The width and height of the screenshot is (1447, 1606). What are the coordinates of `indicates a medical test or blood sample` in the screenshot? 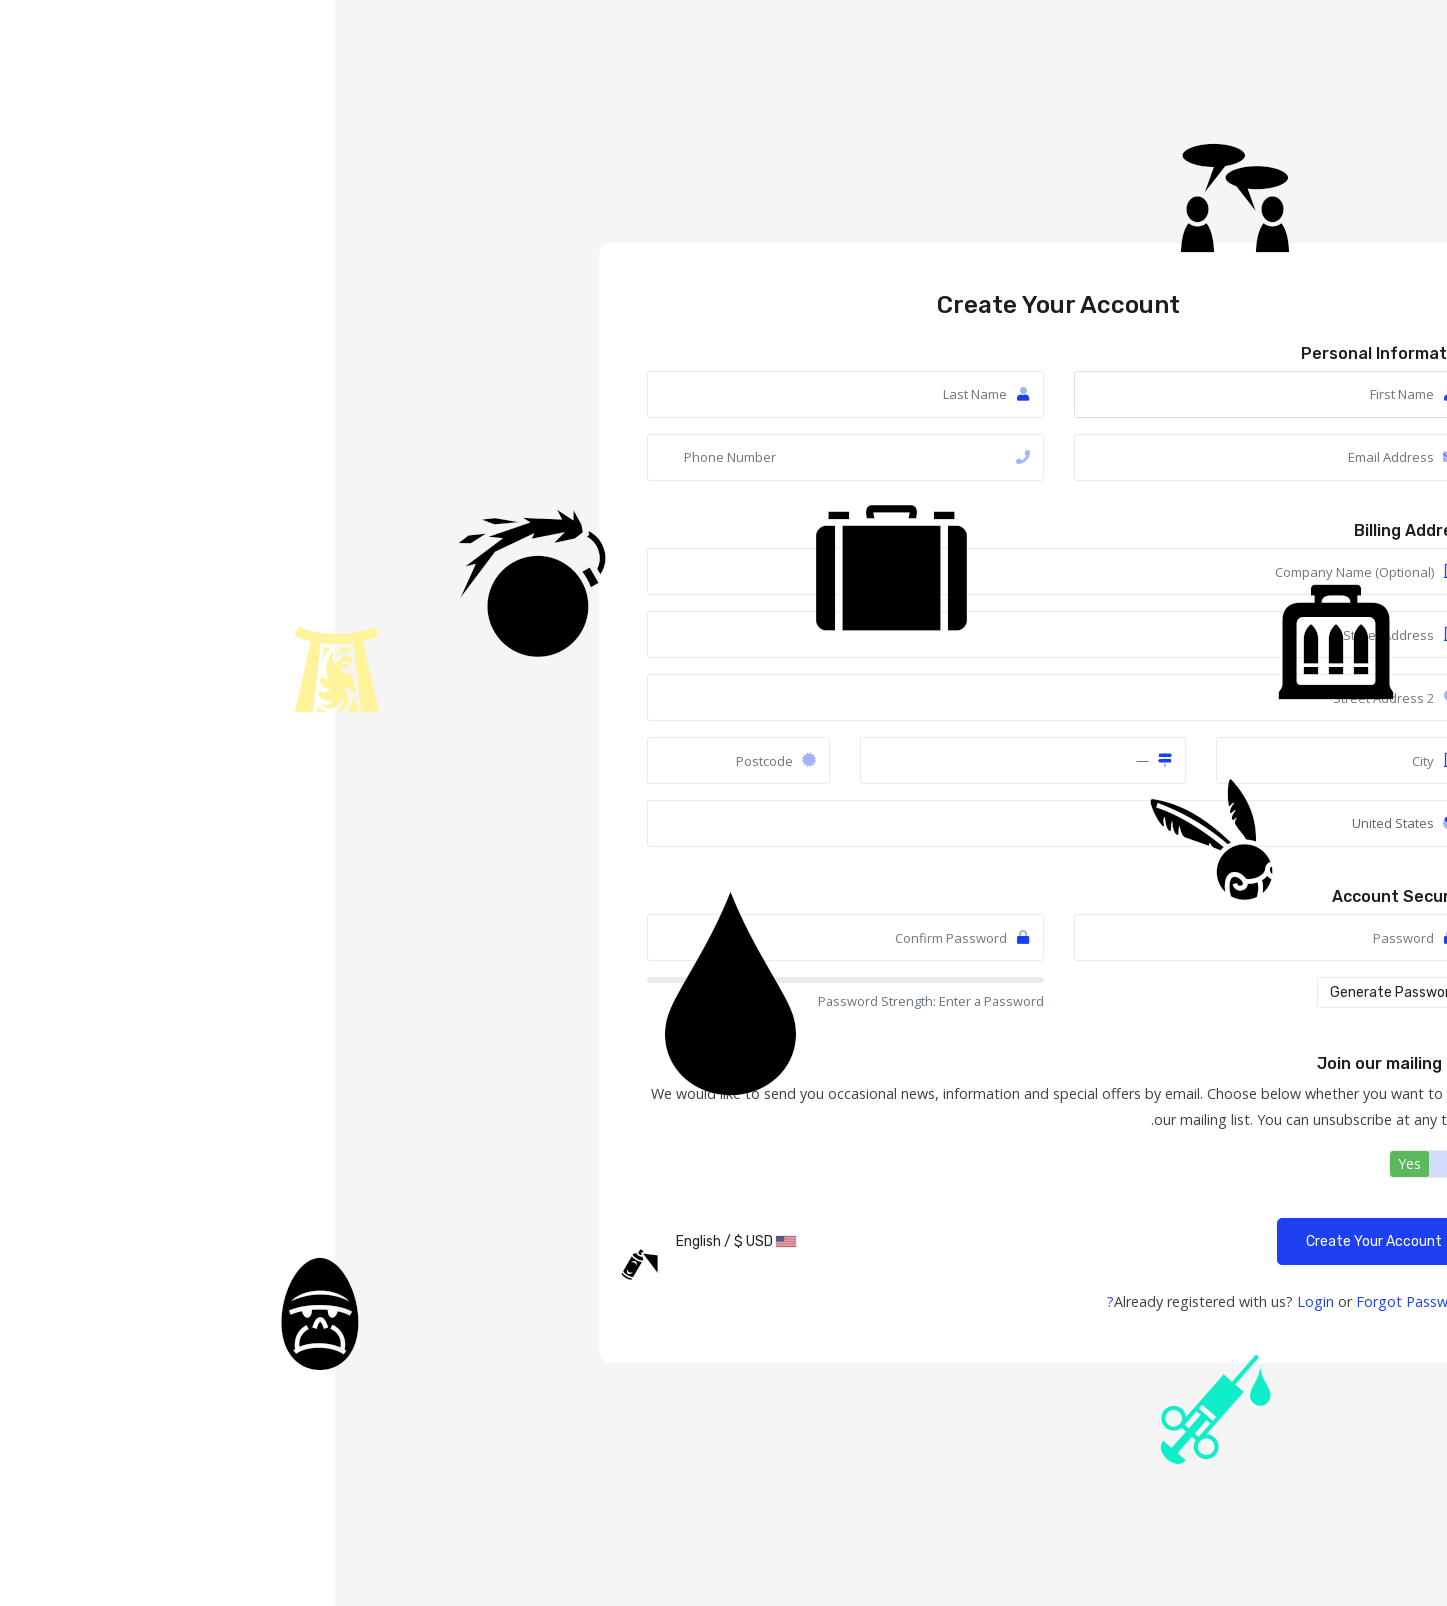 It's located at (1216, 1409).